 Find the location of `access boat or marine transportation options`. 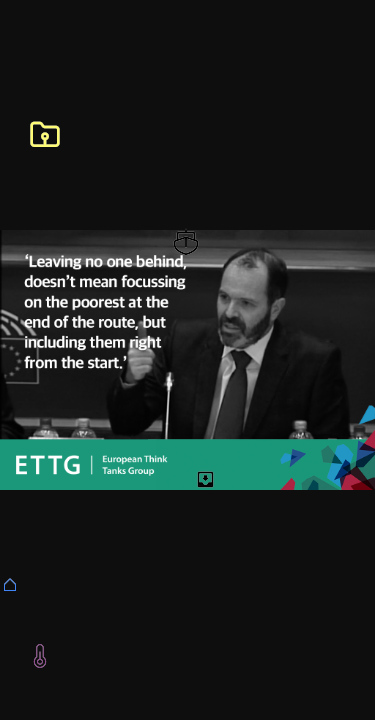

access boat or marine transportation options is located at coordinates (186, 242).